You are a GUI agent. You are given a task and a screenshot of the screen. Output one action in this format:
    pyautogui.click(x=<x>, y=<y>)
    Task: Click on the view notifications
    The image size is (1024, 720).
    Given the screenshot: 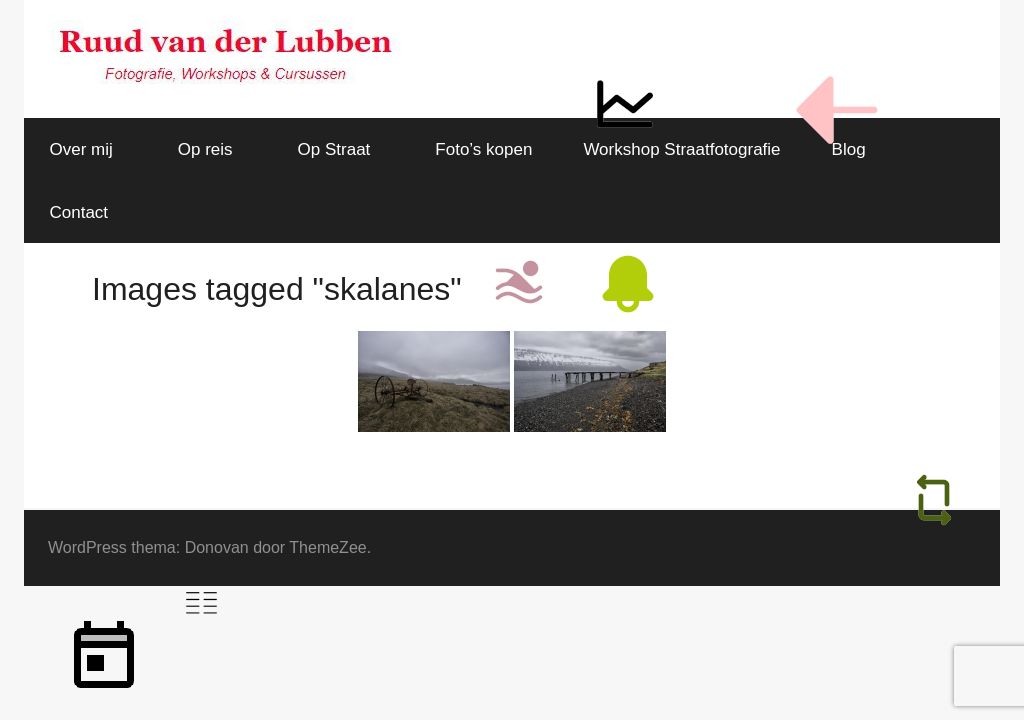 What is the action you would take?
    pyautogui.click(x=628, y=284)
    